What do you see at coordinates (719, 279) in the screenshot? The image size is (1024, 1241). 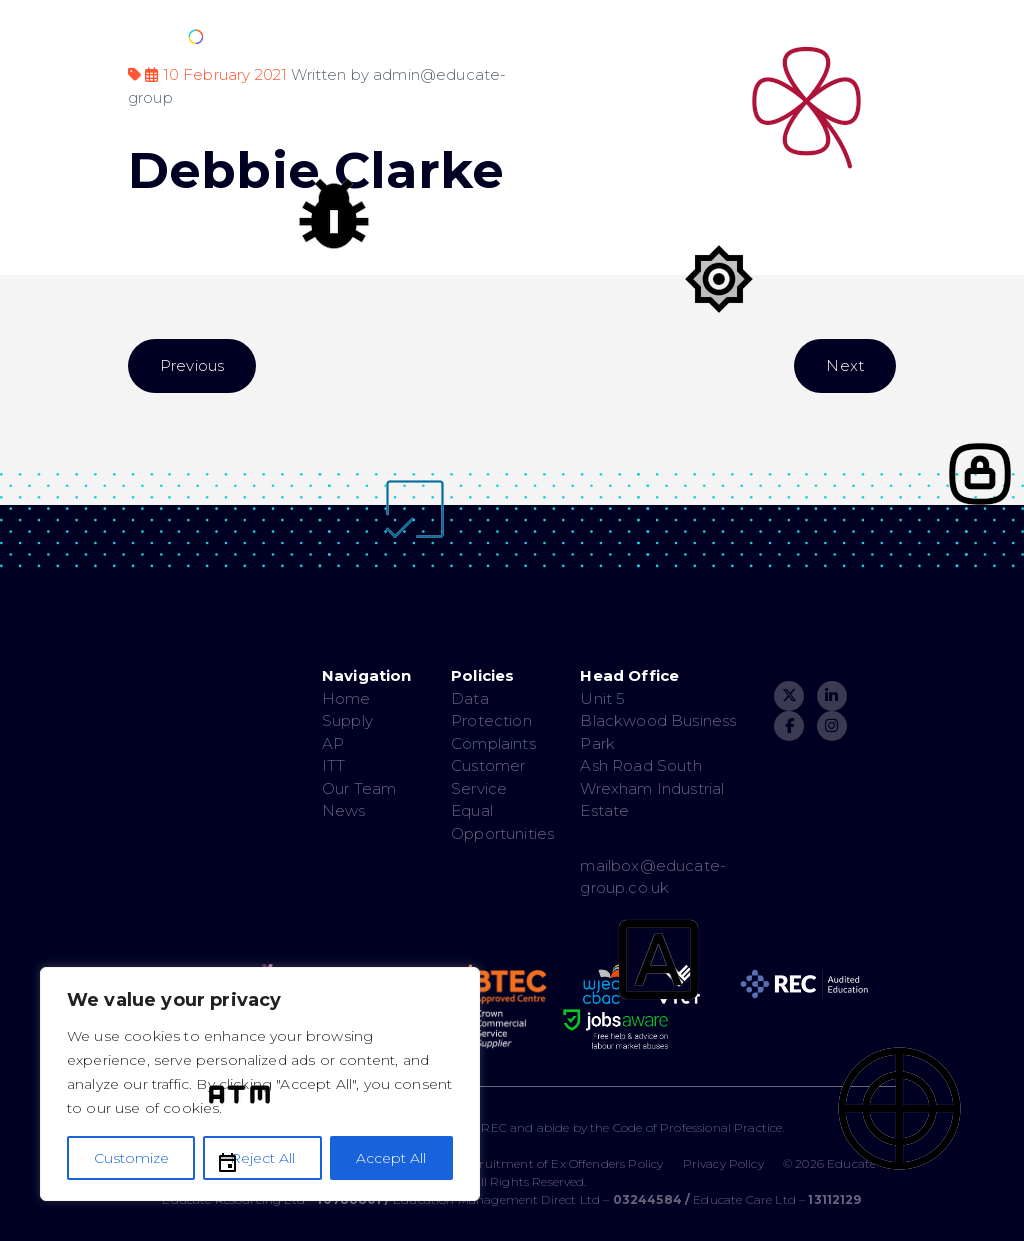 I see `adjust screen brightness settings` at bounding box center [719, 279].